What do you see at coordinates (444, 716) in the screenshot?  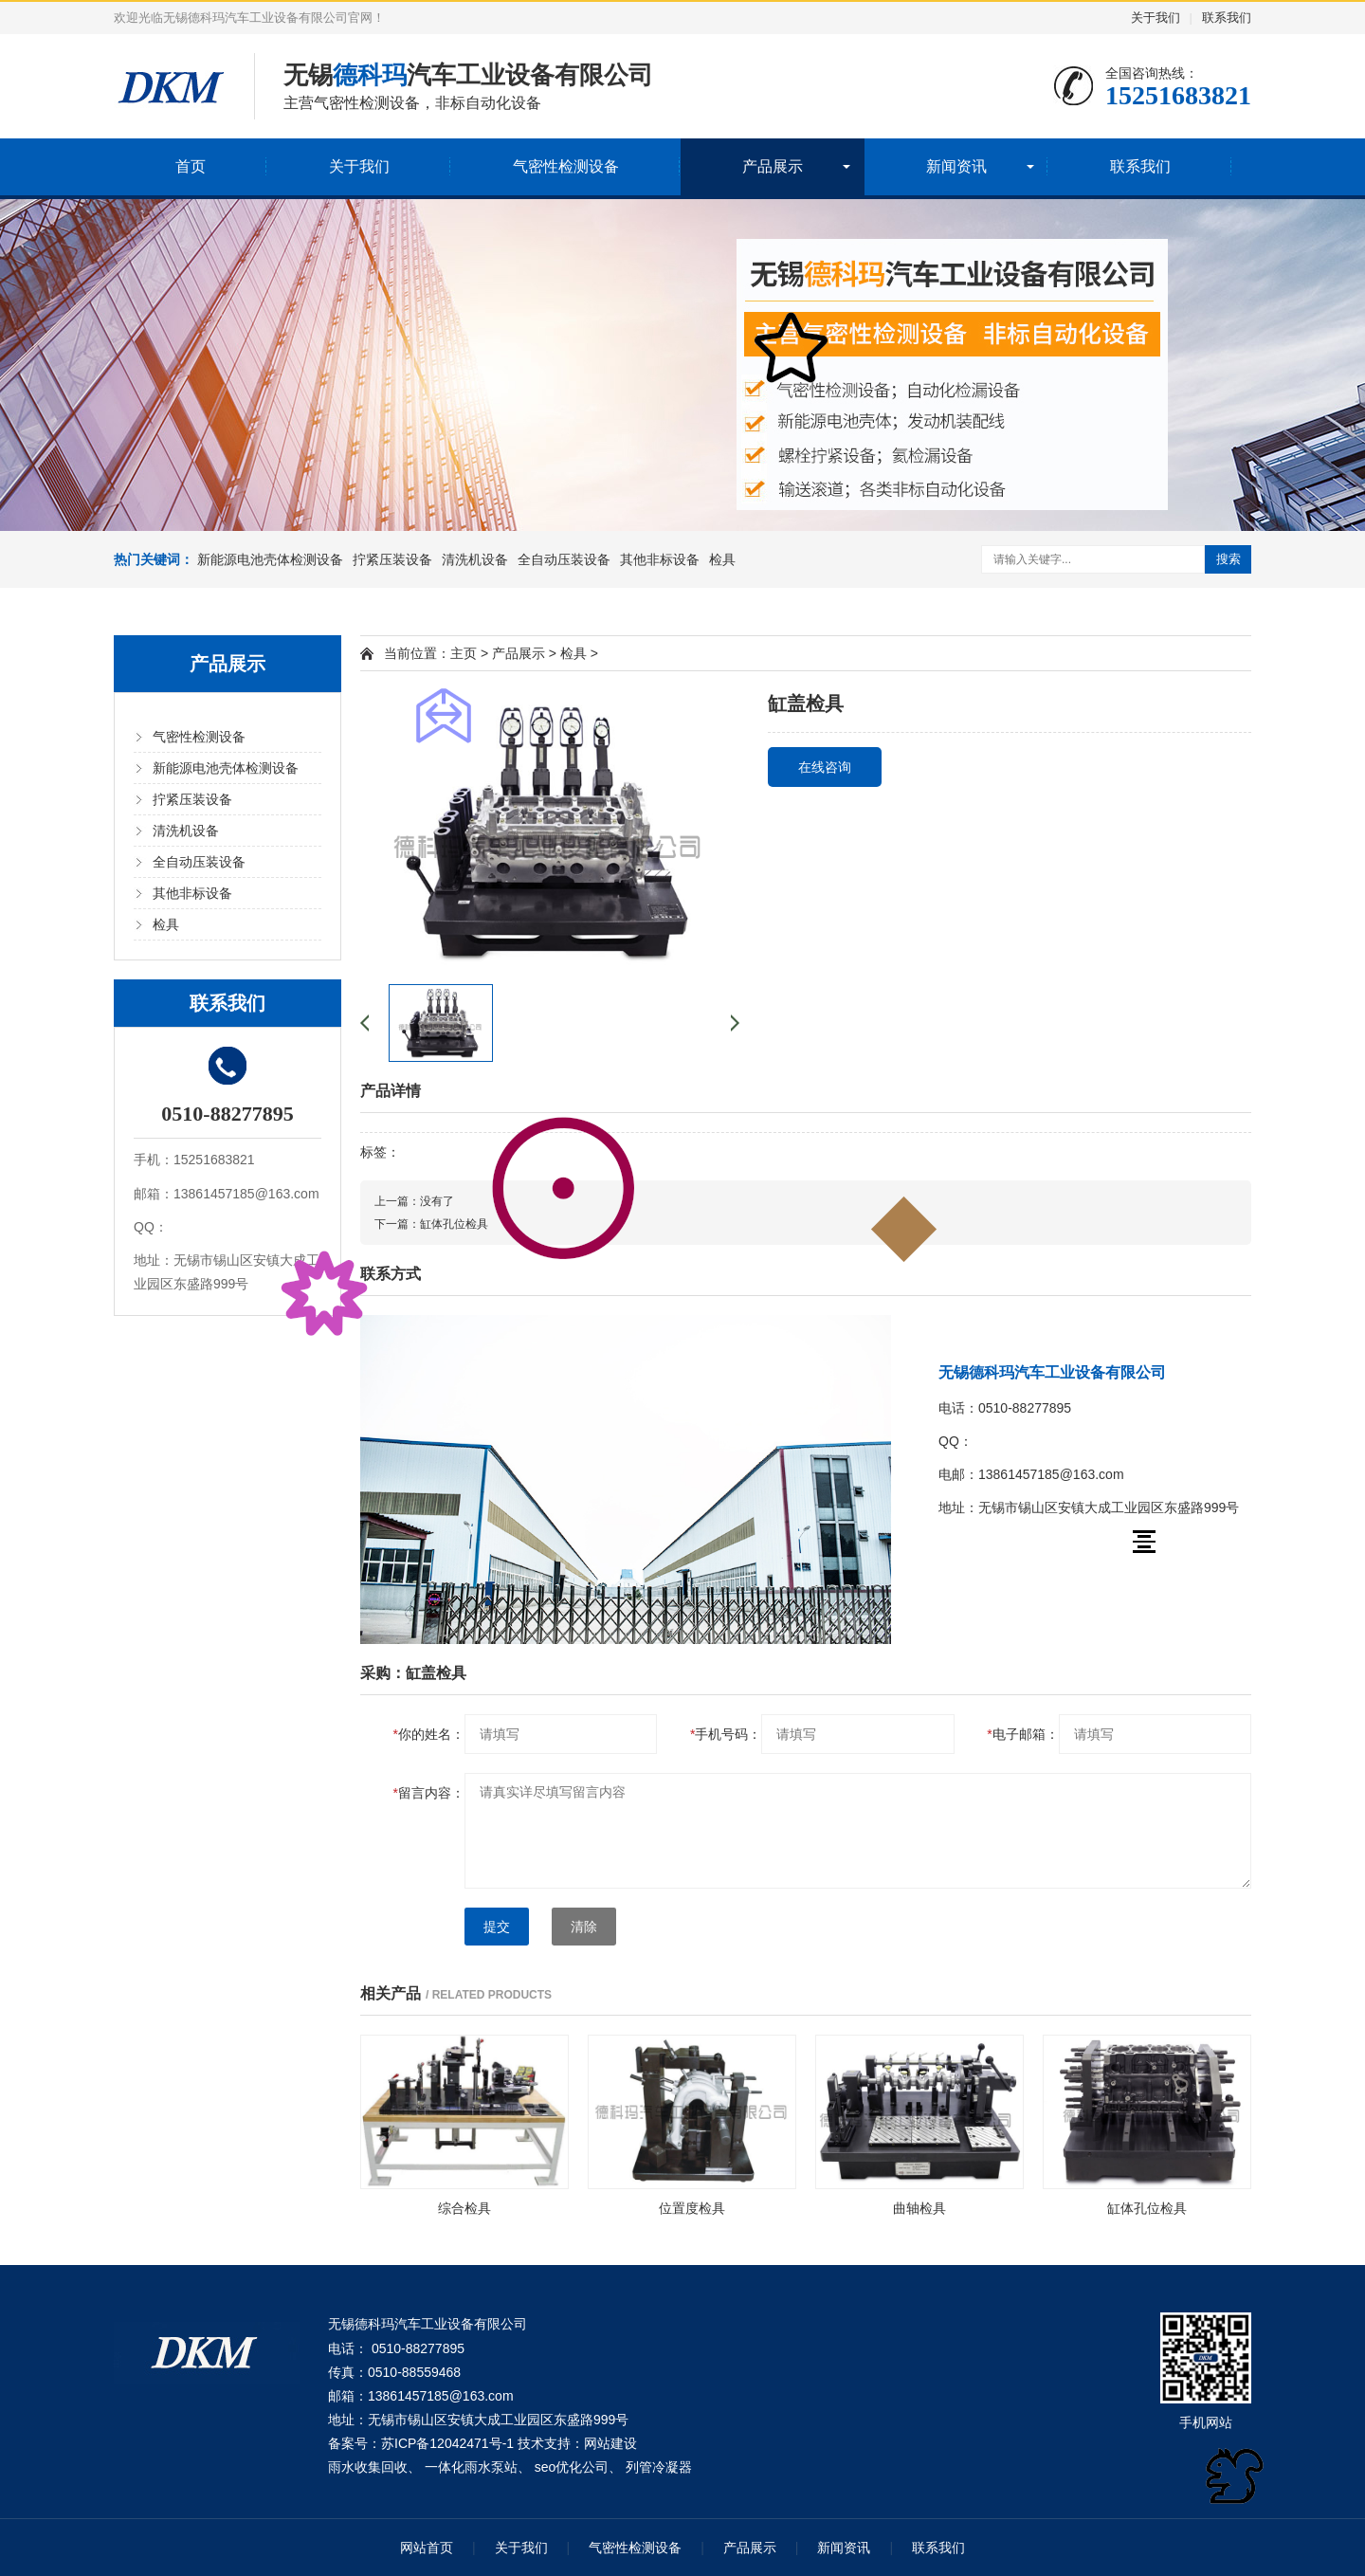 I see `mirror or flip content horizontally` at bounding box center [444, 716].